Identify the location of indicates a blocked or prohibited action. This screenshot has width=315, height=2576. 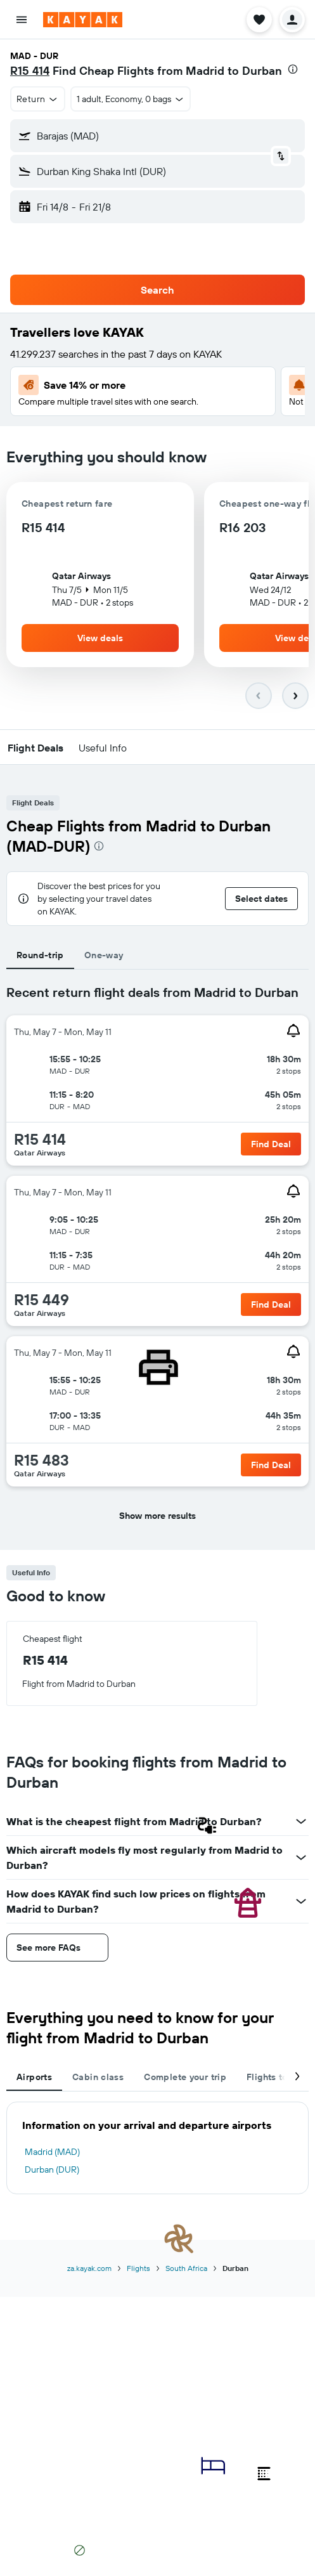
(79, 2550).